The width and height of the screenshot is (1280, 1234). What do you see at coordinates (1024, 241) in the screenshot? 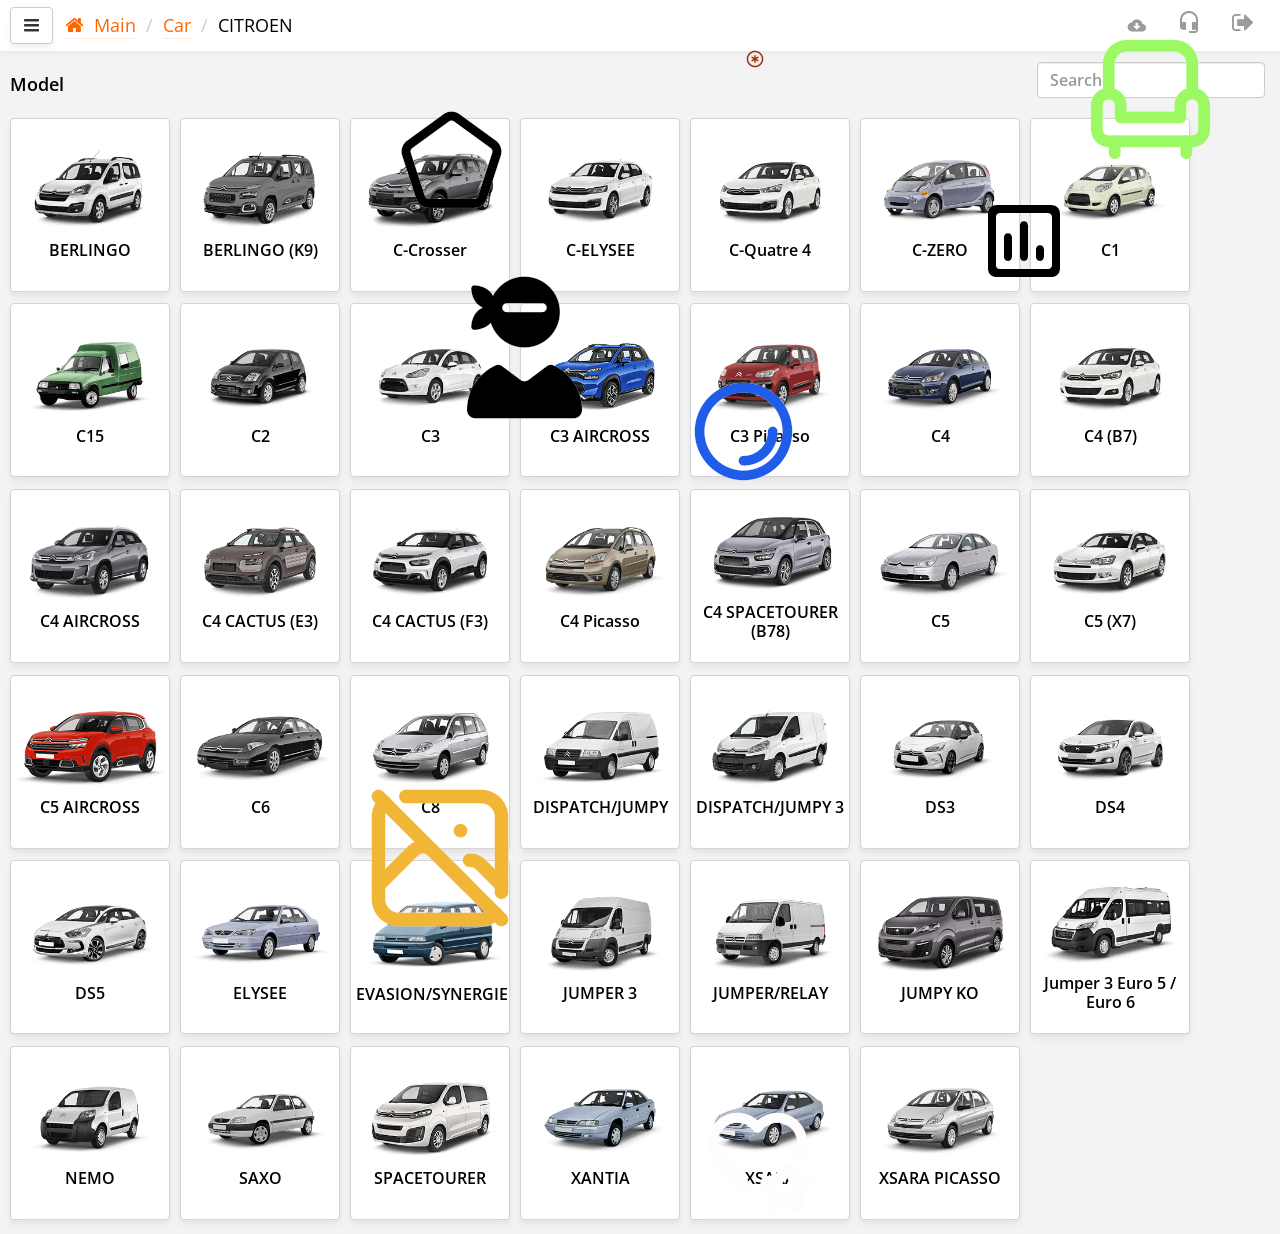
I see `insert a chart or graph into a document` at bounding box center [1024, 241].